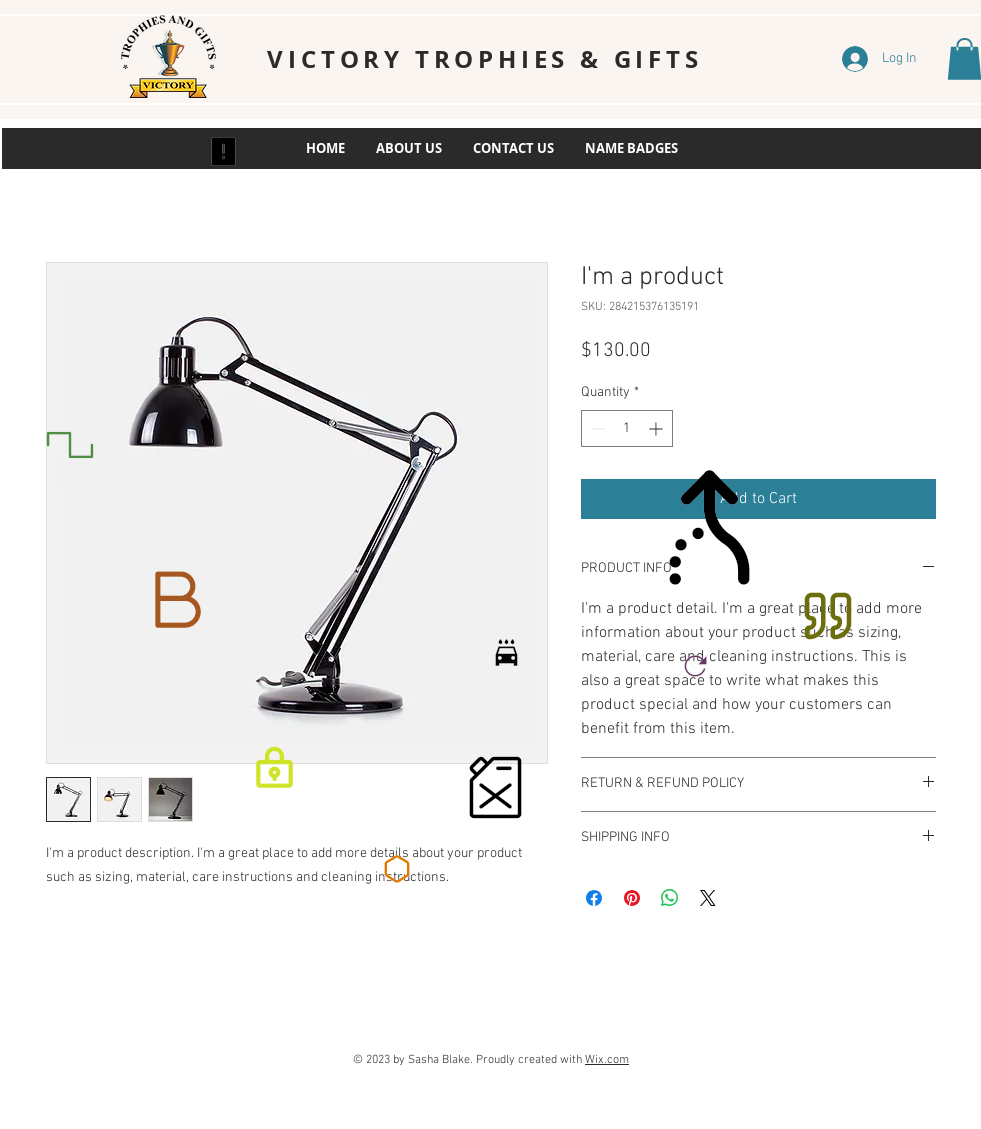 This screenshot has width=981, height=1129. What do you see at coordinates (495, 787) in the screenshot?
I see `fuel or gas station indicator` at bounding box center [495, 787].